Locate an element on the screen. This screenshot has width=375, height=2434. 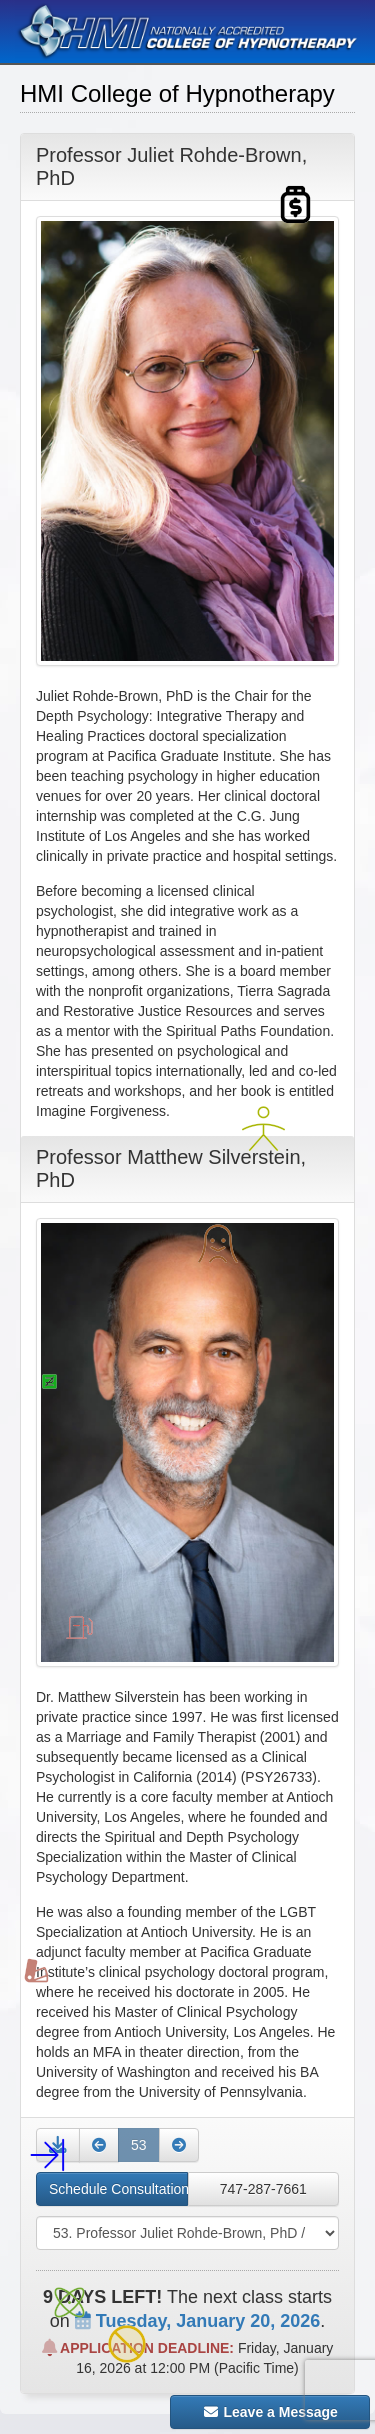
indicates set is not a superset of another set is located at coordinates (49, 1381).